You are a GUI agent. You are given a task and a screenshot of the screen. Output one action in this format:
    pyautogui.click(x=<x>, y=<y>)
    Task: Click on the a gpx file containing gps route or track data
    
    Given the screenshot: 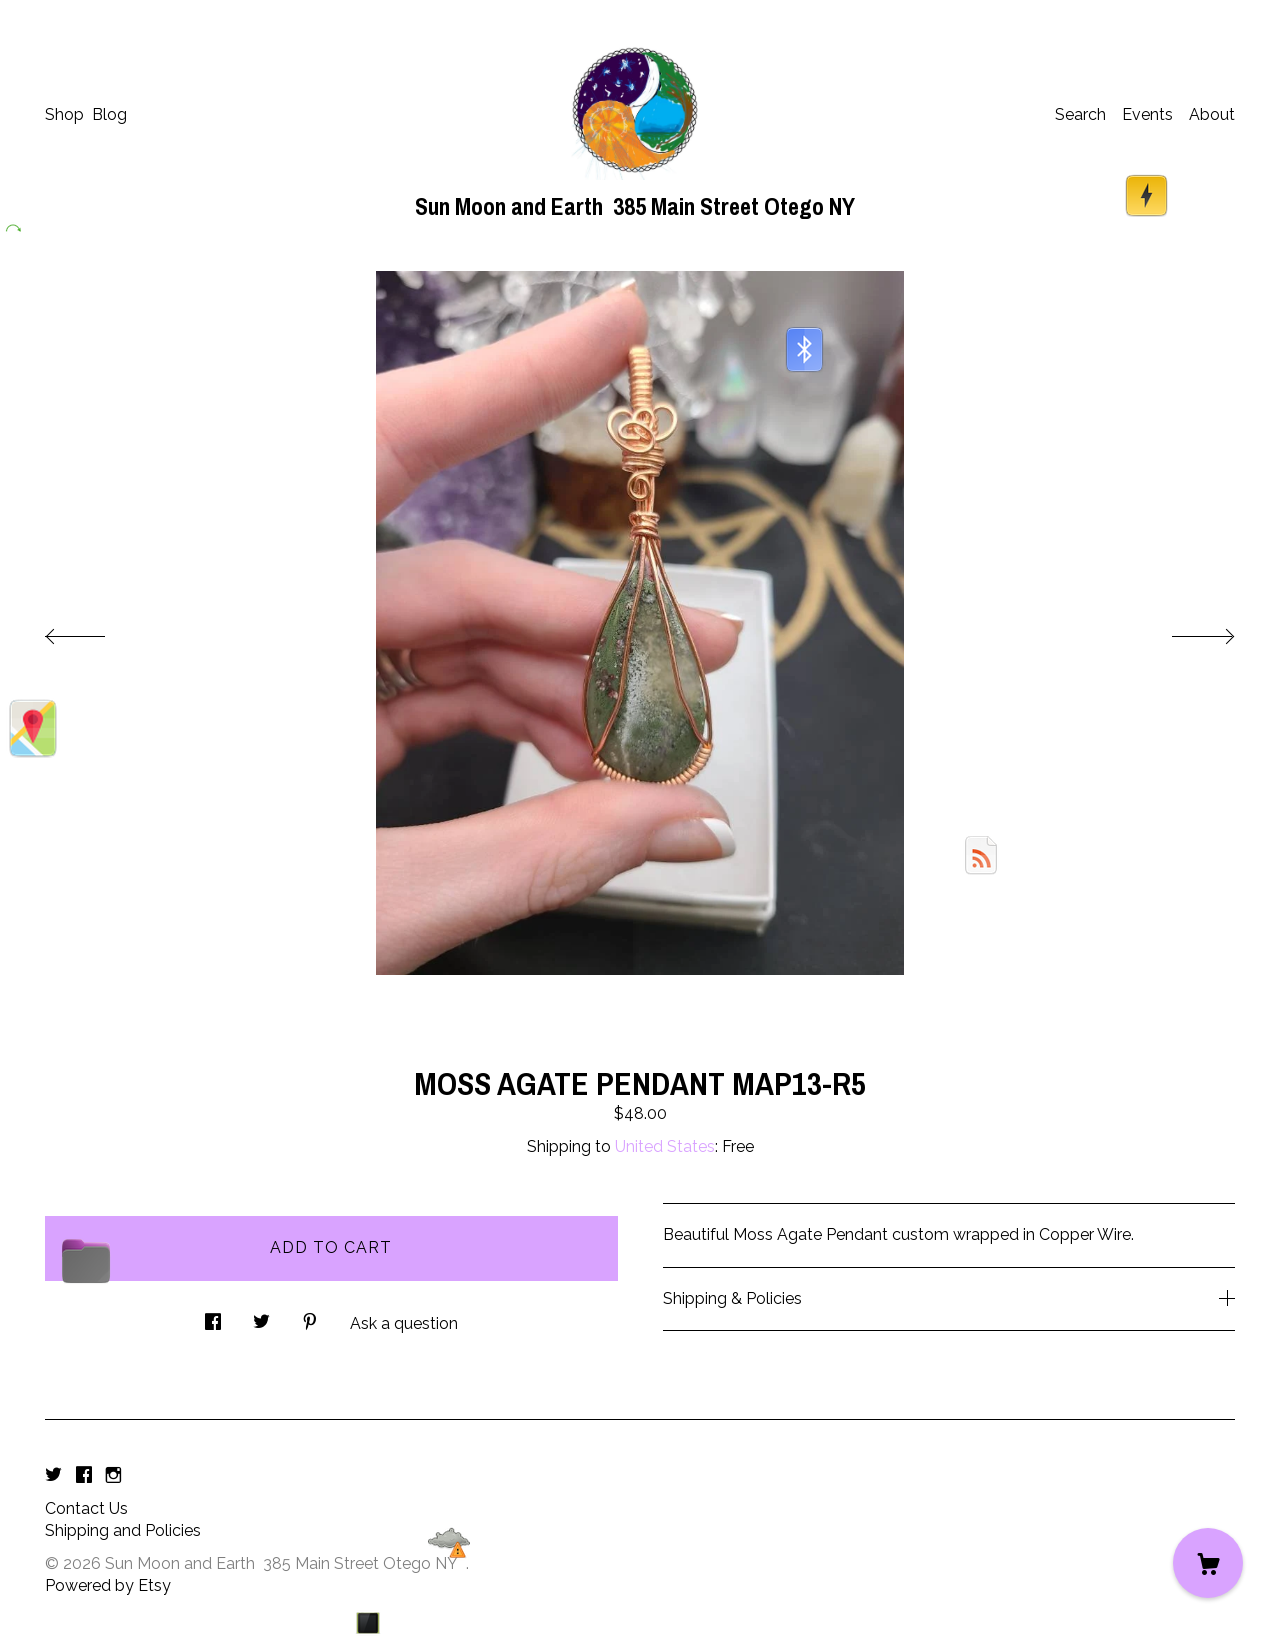 What is the action you would take?
    pyautogui.click(x=33, y=728)
    